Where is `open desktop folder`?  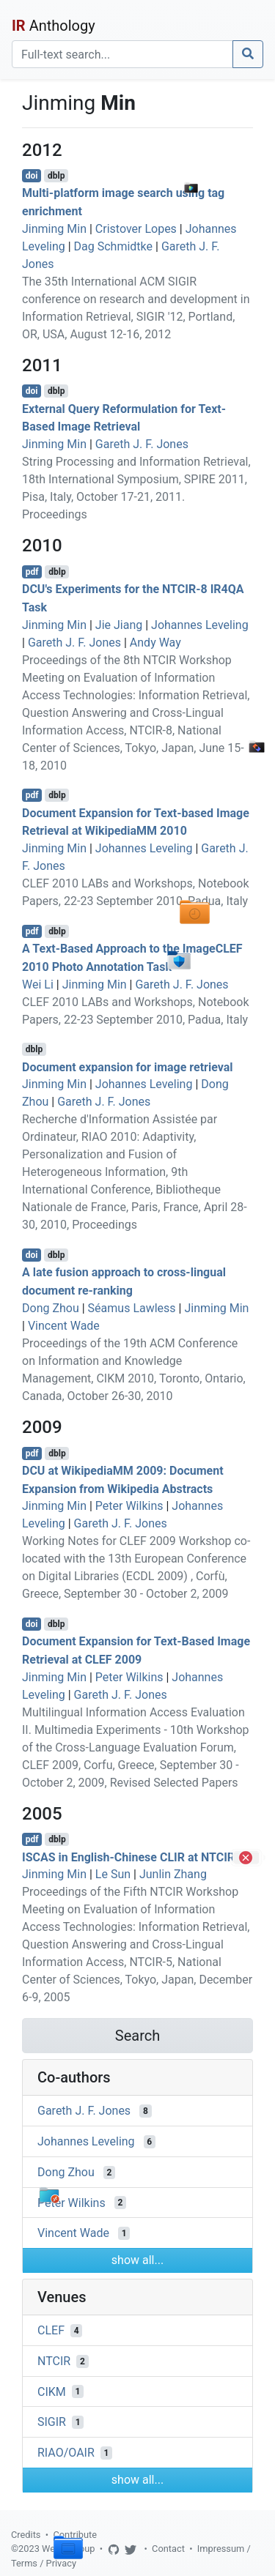 open desktop folder is located at coordinates (68, 2547).